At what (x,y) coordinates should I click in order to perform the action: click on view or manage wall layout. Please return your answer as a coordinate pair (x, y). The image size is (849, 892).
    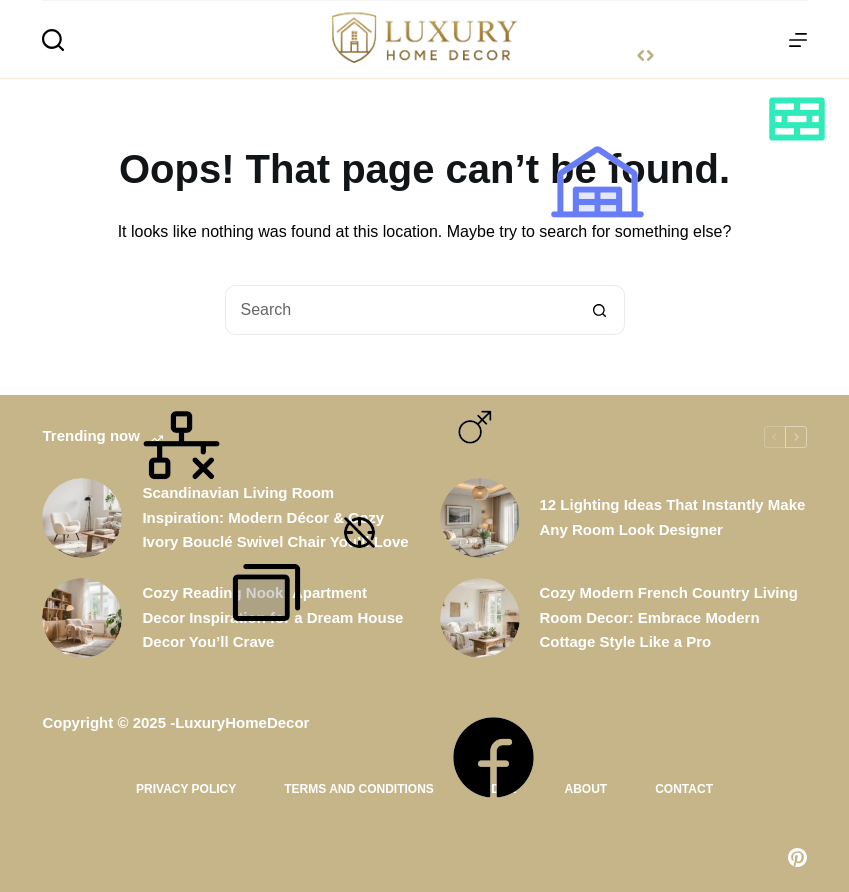
    Looking at the image, I should click on (797, 119).